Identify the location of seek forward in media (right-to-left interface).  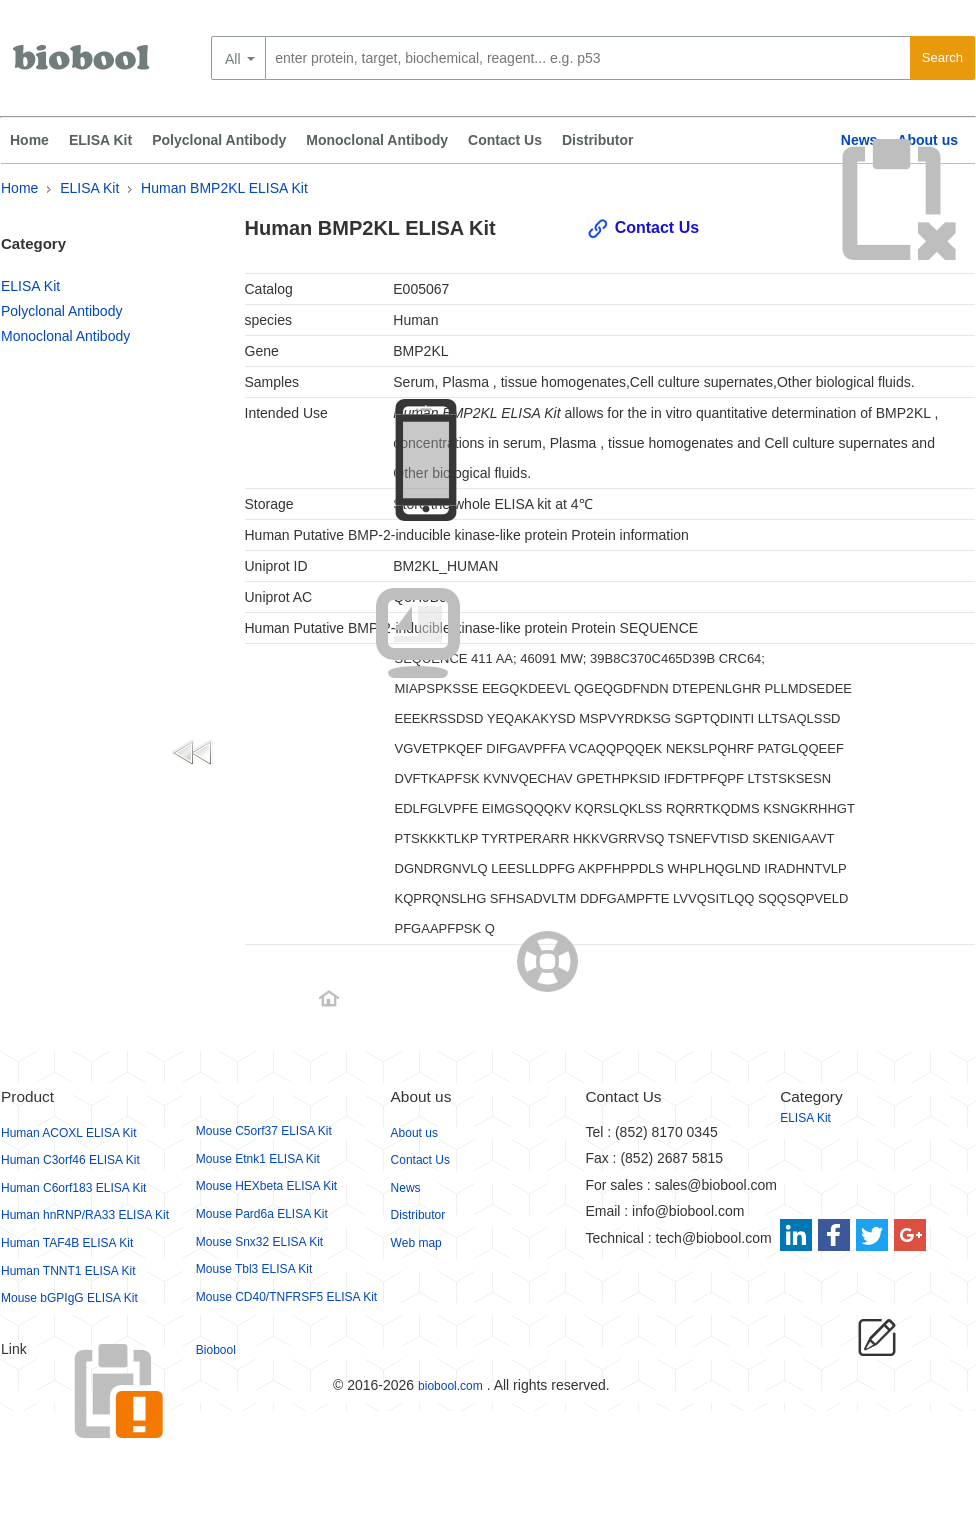
(192, 753).